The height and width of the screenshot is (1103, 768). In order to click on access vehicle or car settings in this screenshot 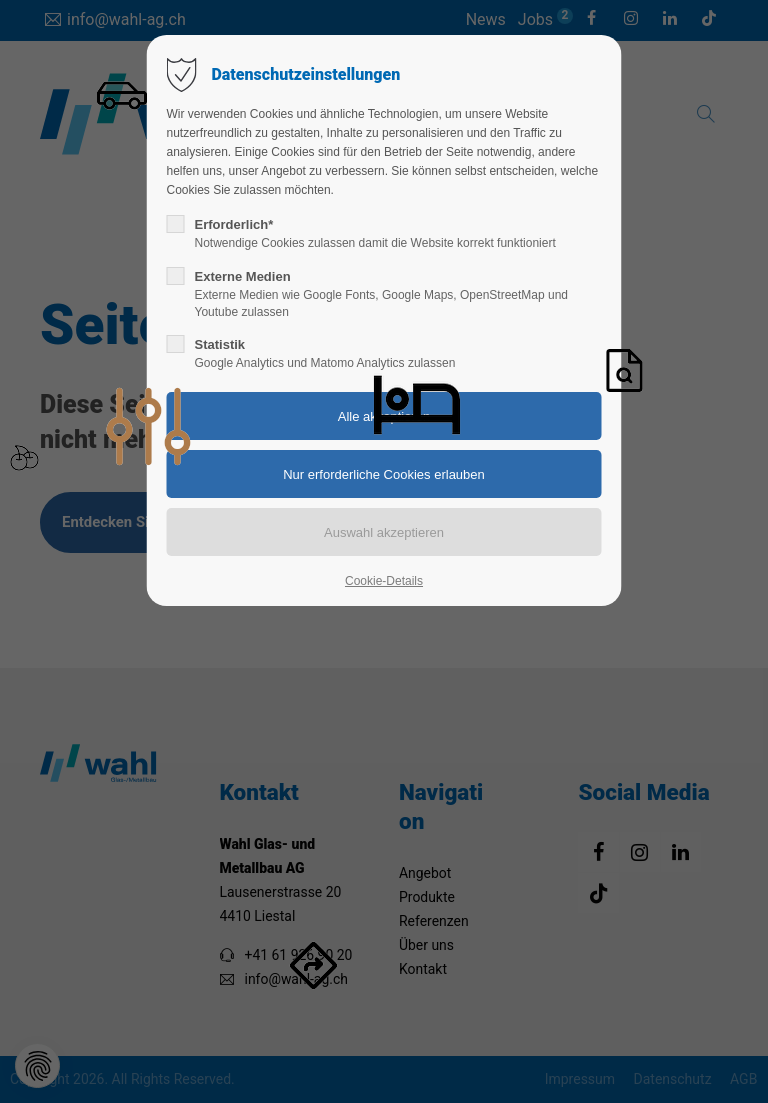, I will do `click(122, 94)`.